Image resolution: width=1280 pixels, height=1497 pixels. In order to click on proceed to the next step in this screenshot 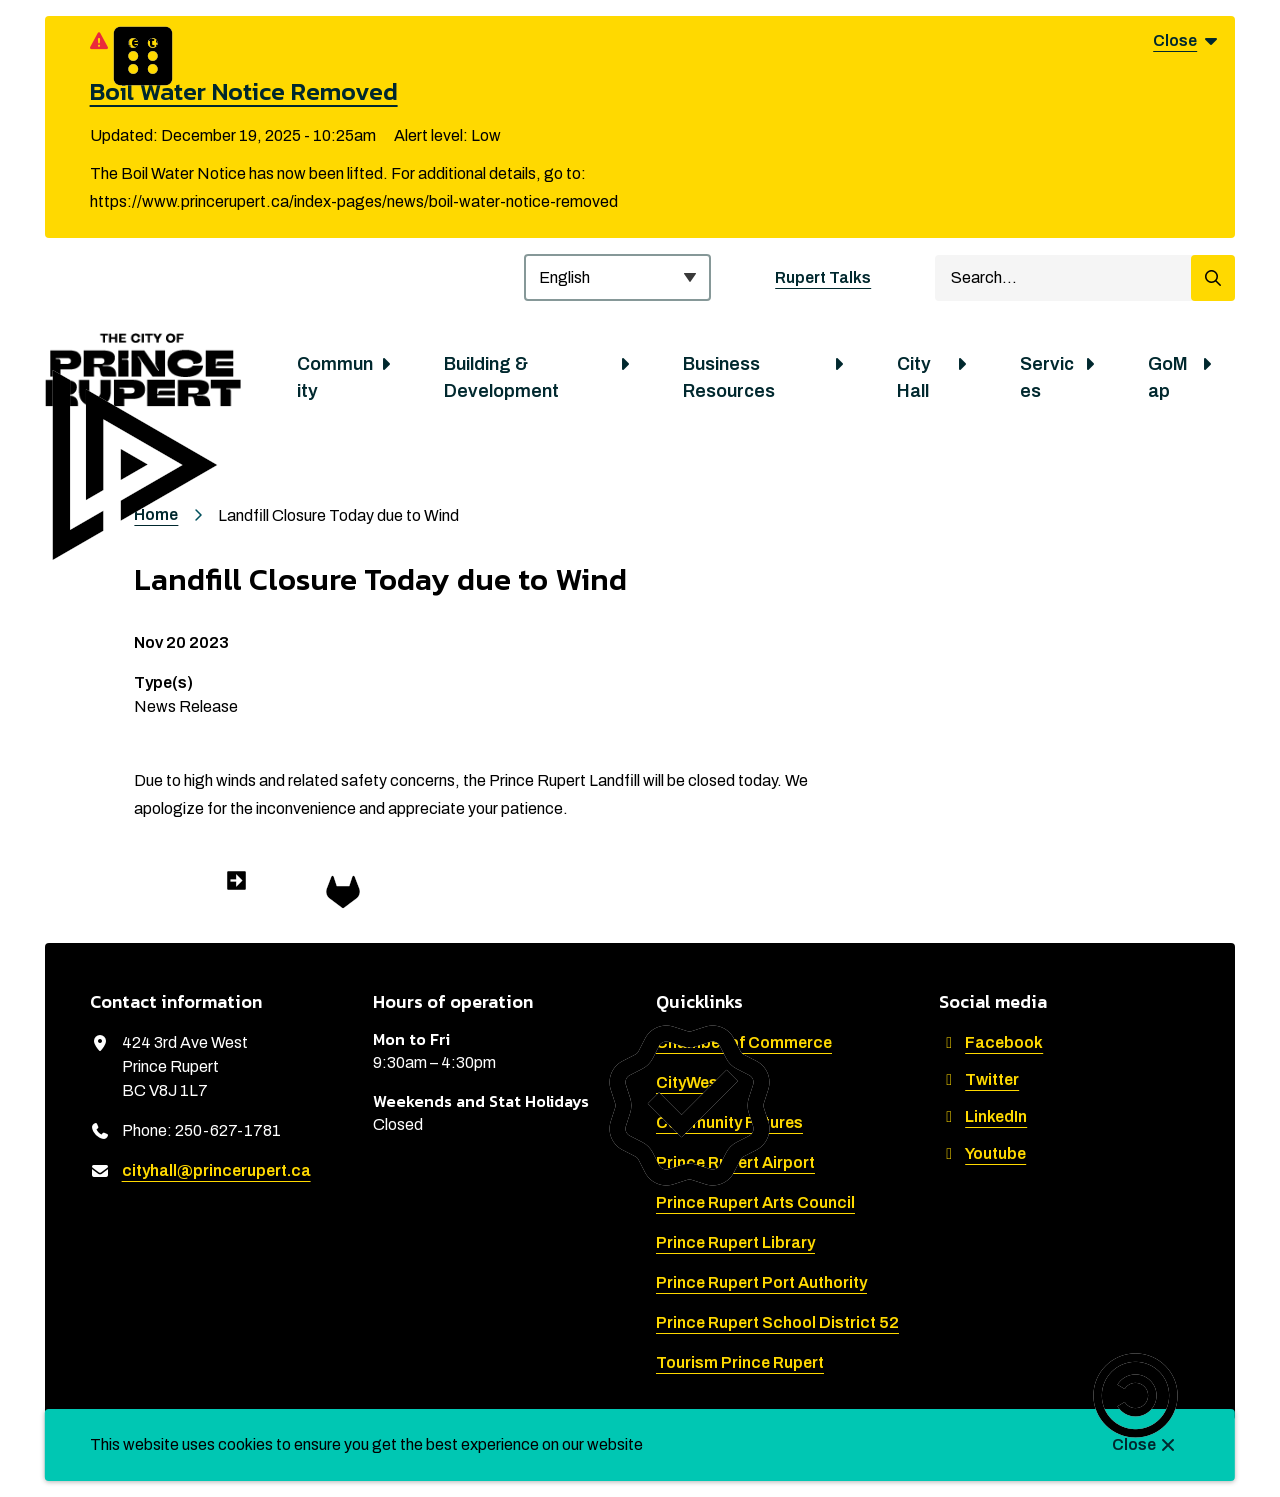, I will do `click(236, 880)`.